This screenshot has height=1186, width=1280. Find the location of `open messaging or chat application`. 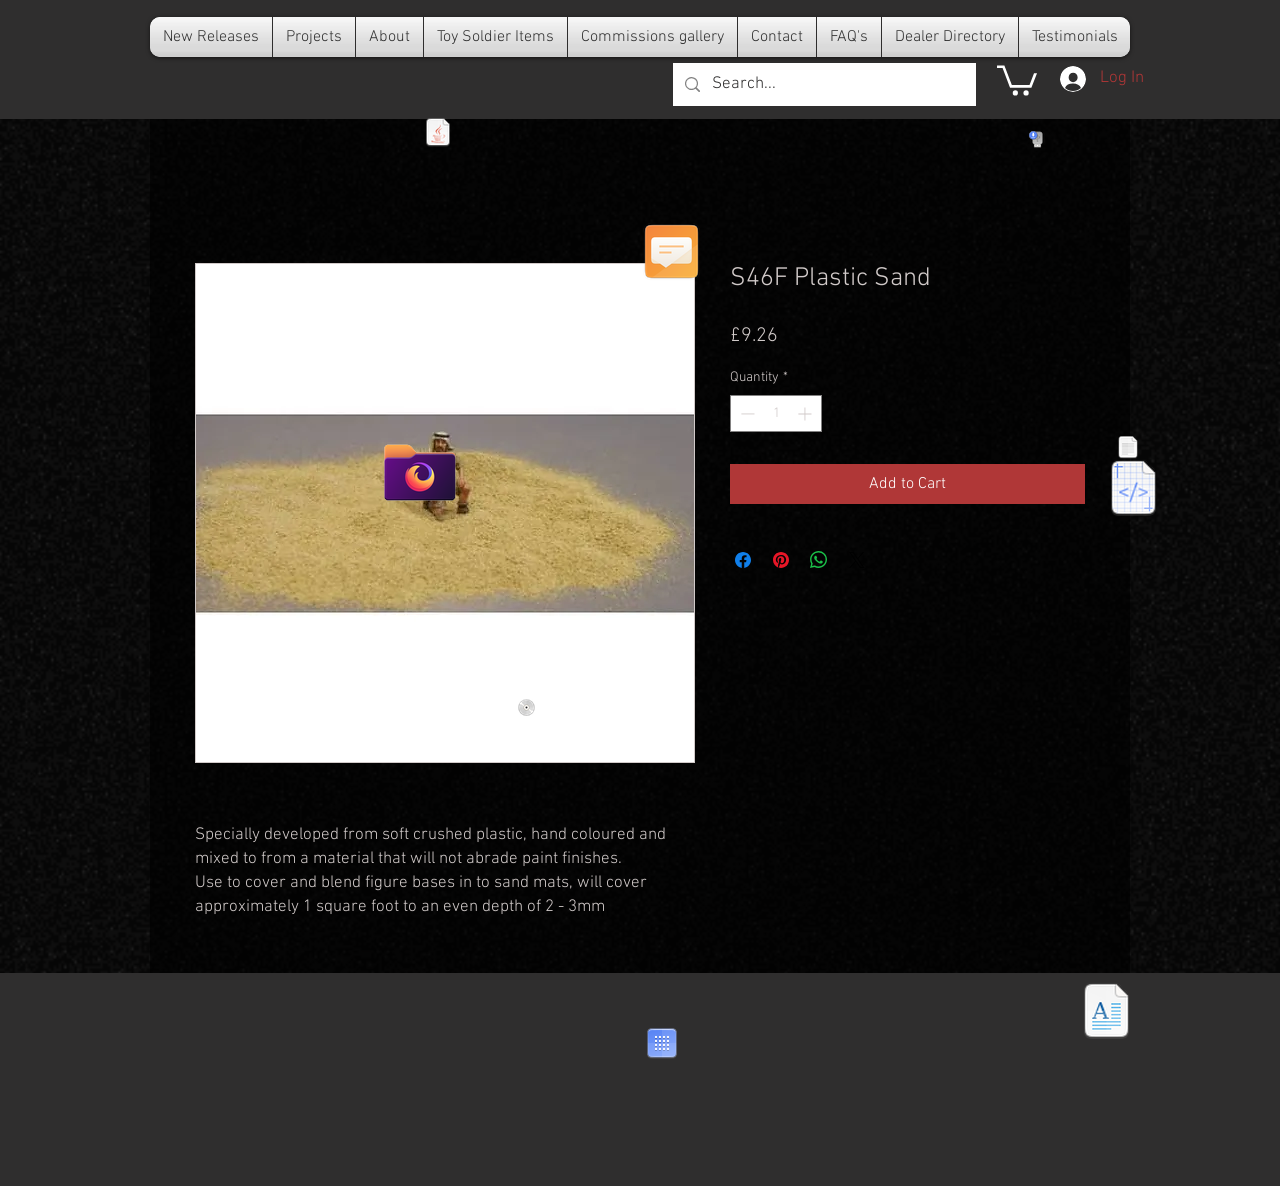

open messaging or chat application is located at coordinates (671, 251).